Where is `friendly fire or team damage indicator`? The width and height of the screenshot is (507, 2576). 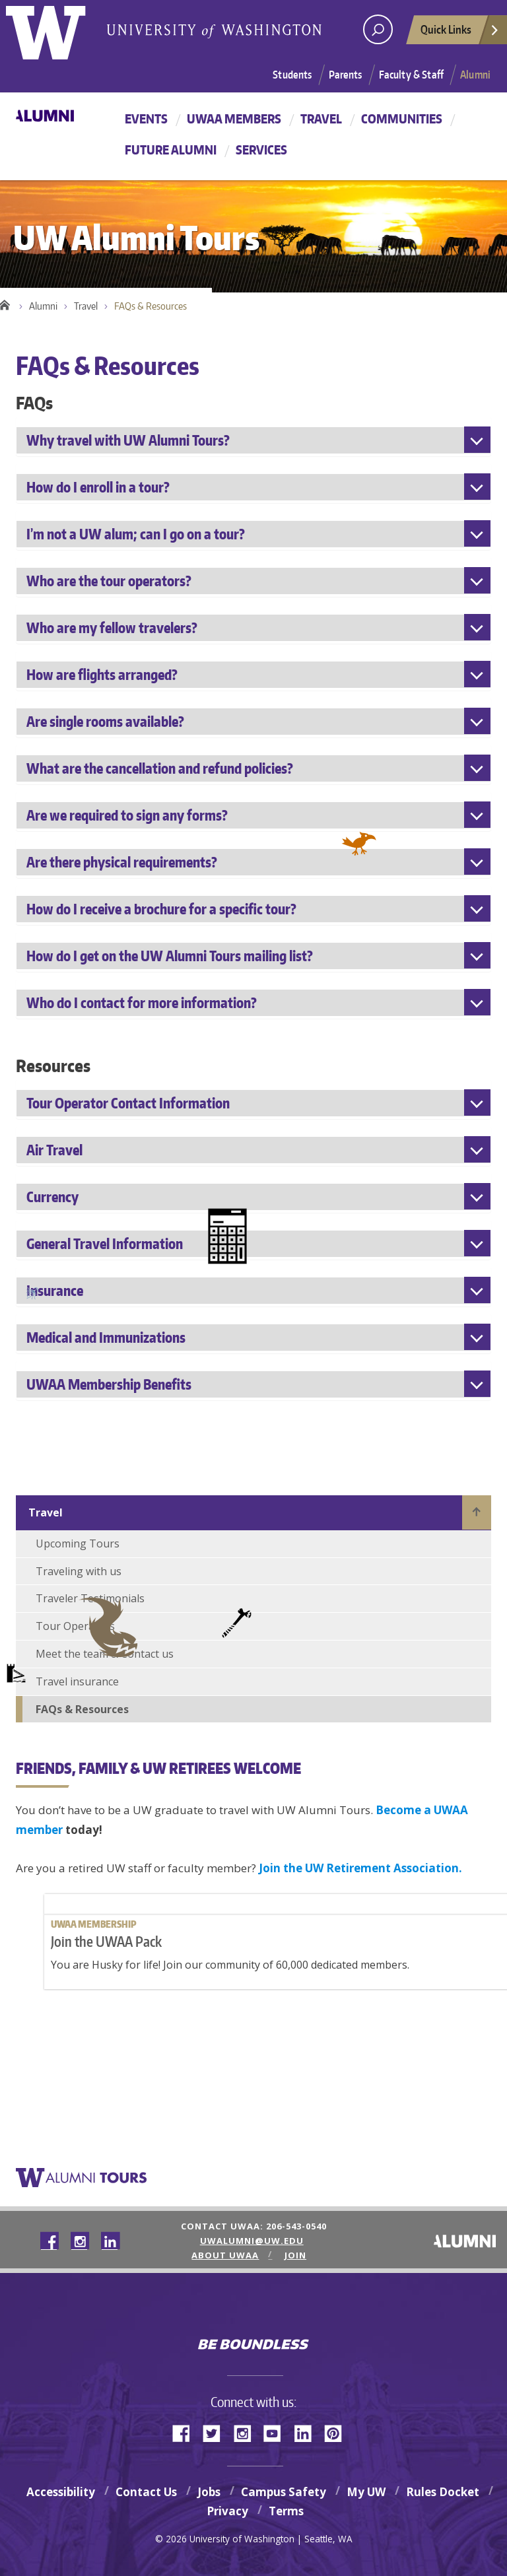
friendly fire or team damage indicator is located at coordinates (108, 1627).